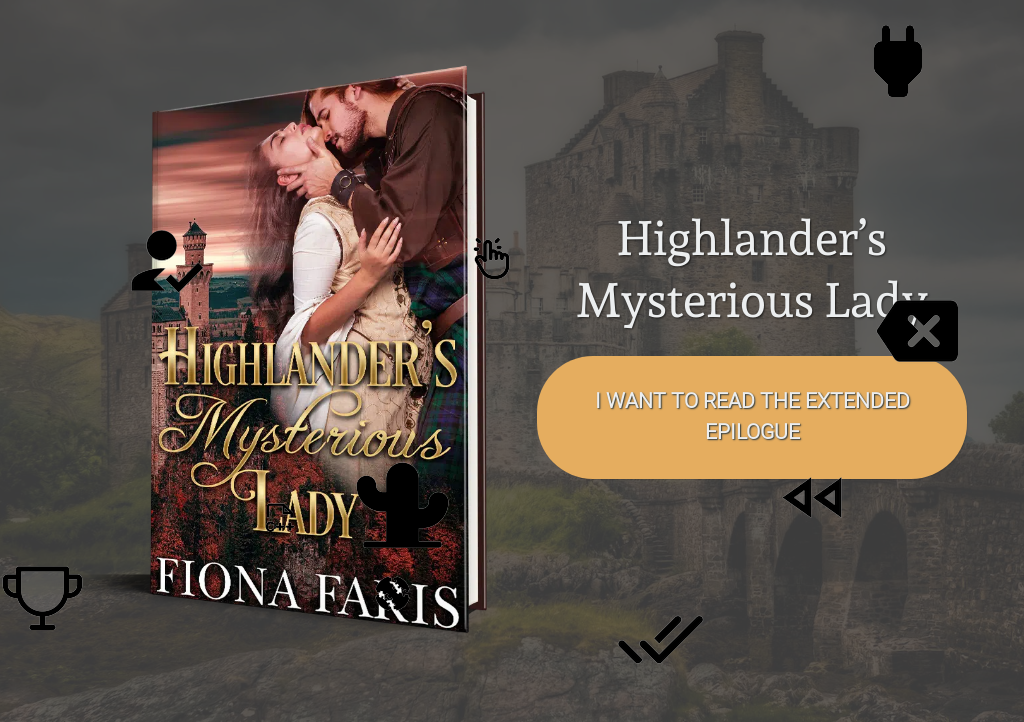 The width and height of the screenshot is (1024, 722). I want to click on rewind media playback, so click(814, 497).